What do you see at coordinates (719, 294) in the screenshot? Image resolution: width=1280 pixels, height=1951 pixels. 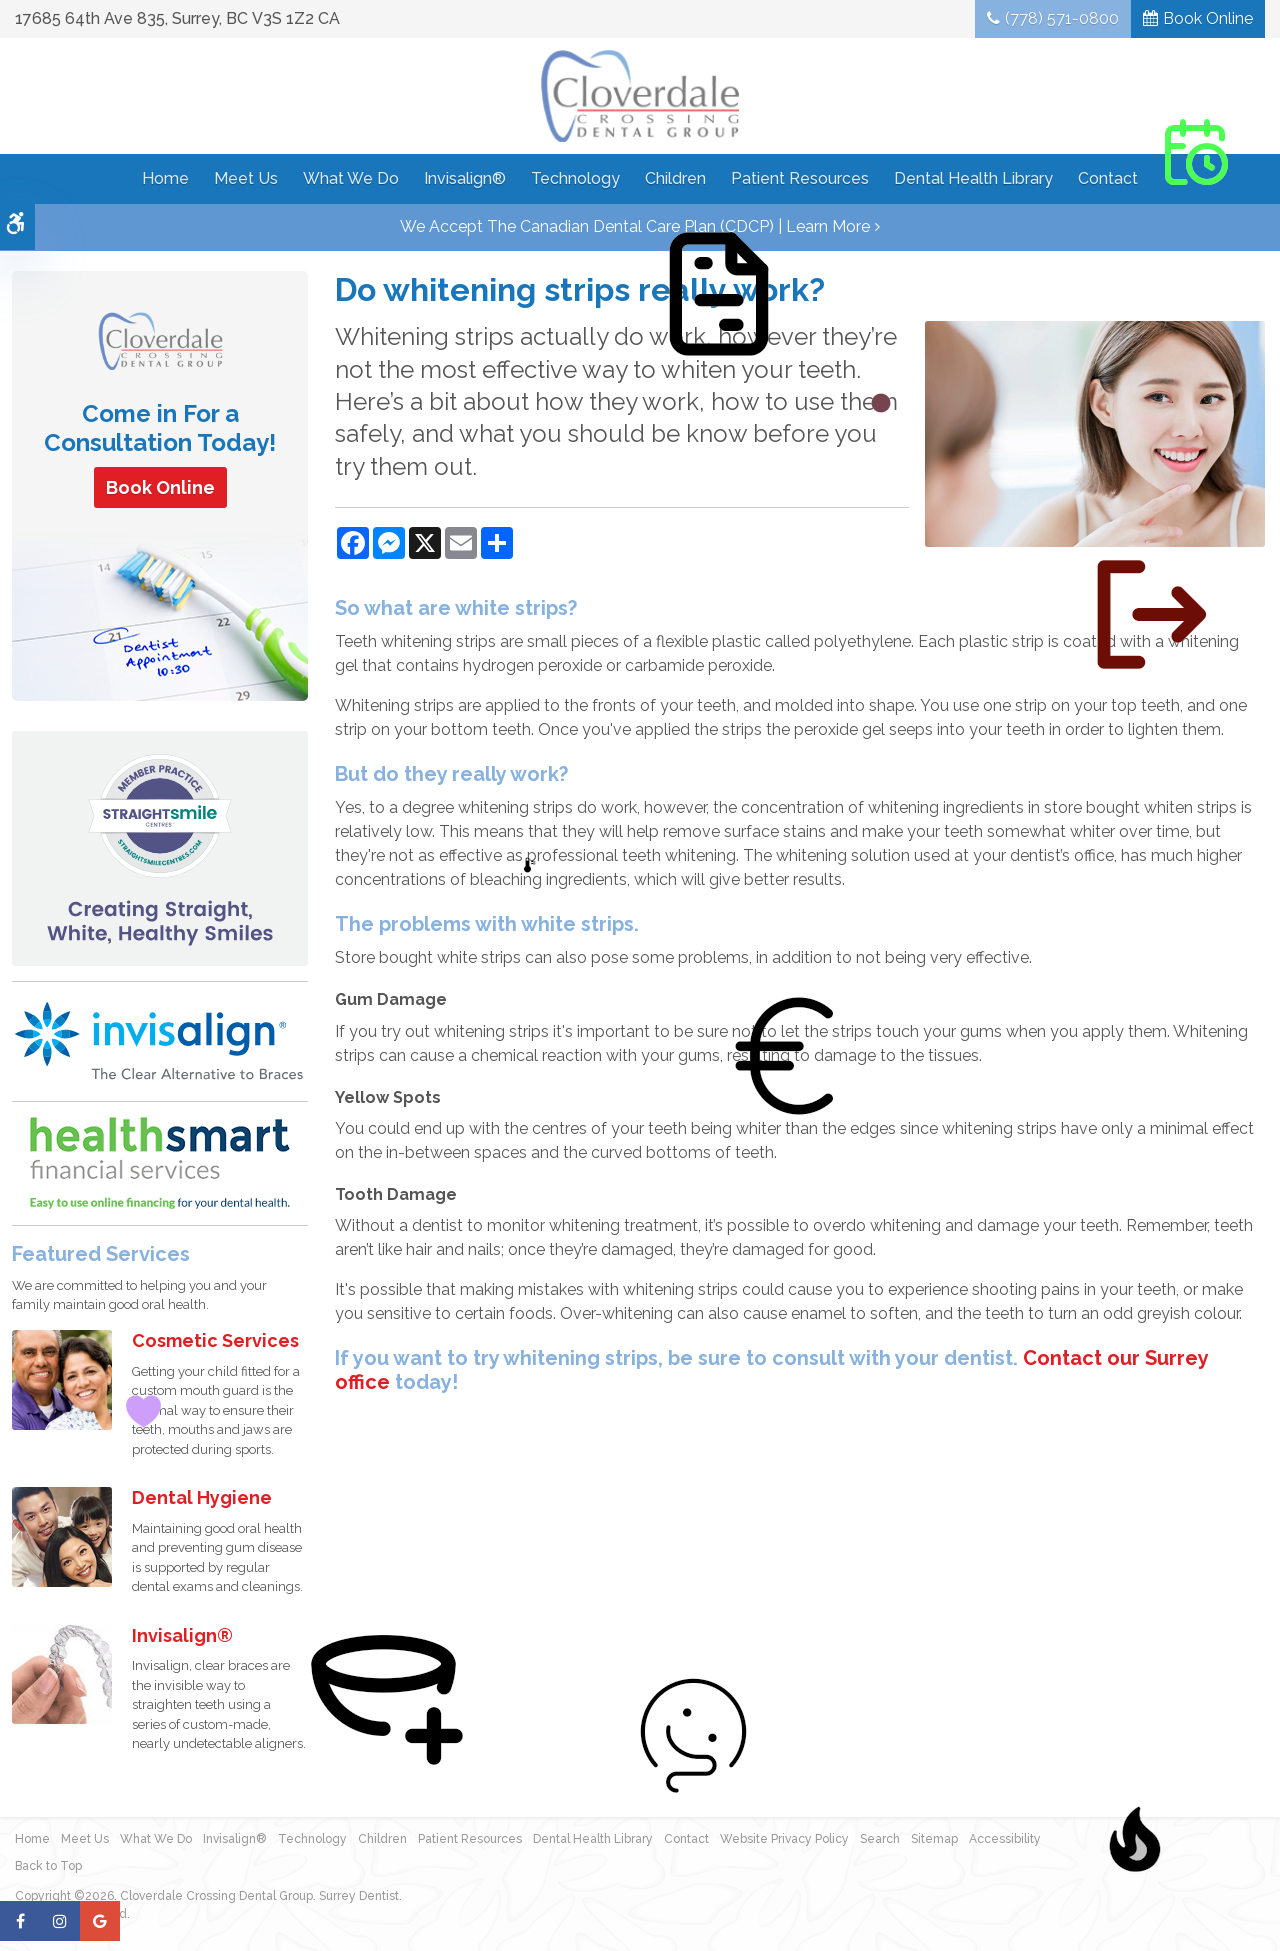 I see `view invoice or billing document` at bounding box center [719, 294].